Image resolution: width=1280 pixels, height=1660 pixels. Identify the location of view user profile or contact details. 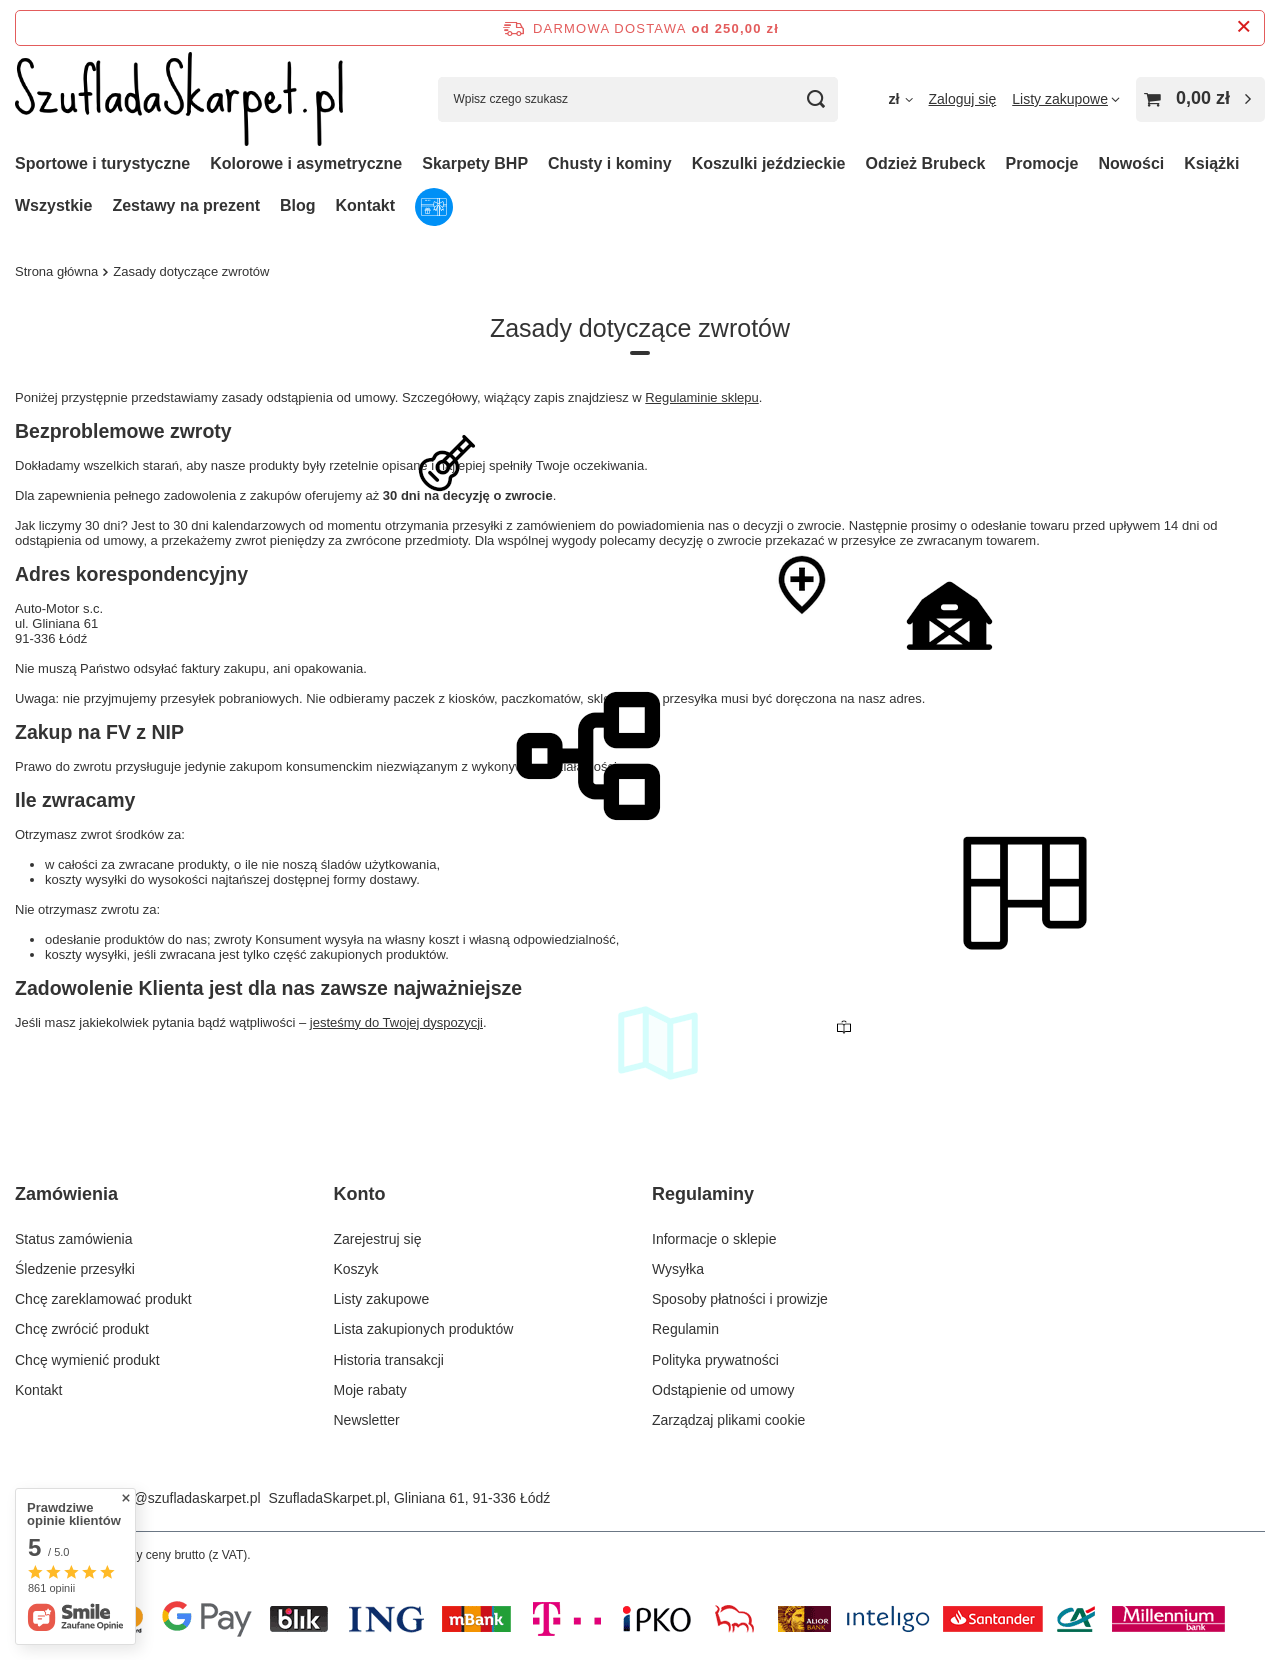
(844, 1027).